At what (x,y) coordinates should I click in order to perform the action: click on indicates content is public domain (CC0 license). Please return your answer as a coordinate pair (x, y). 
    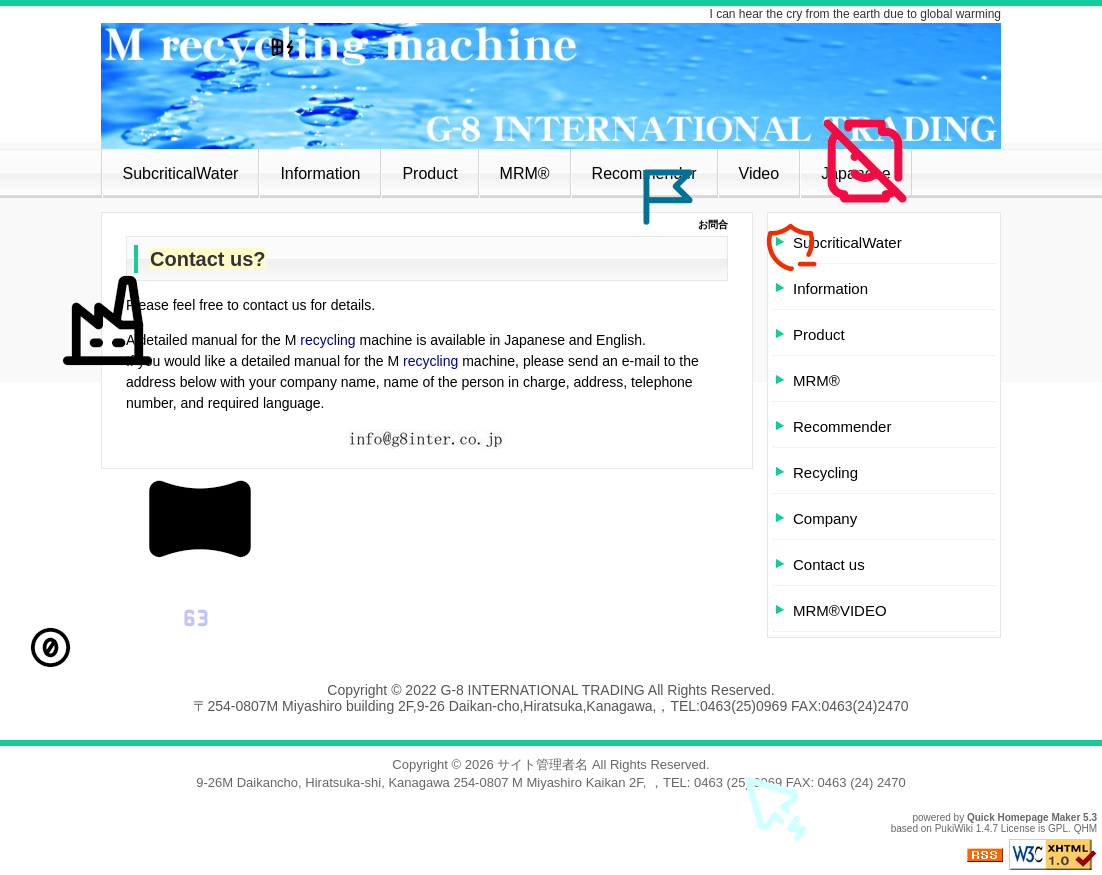
    Looking at the image, I should click on (50, 647).